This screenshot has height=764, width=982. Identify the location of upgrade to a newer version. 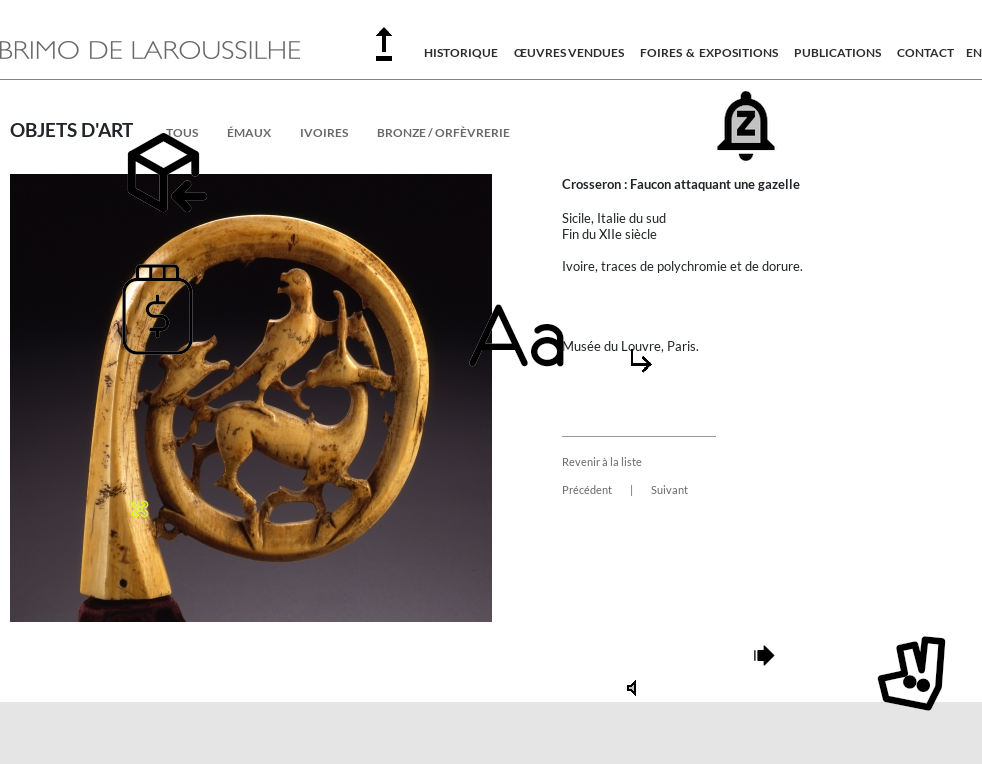
(384, 44).